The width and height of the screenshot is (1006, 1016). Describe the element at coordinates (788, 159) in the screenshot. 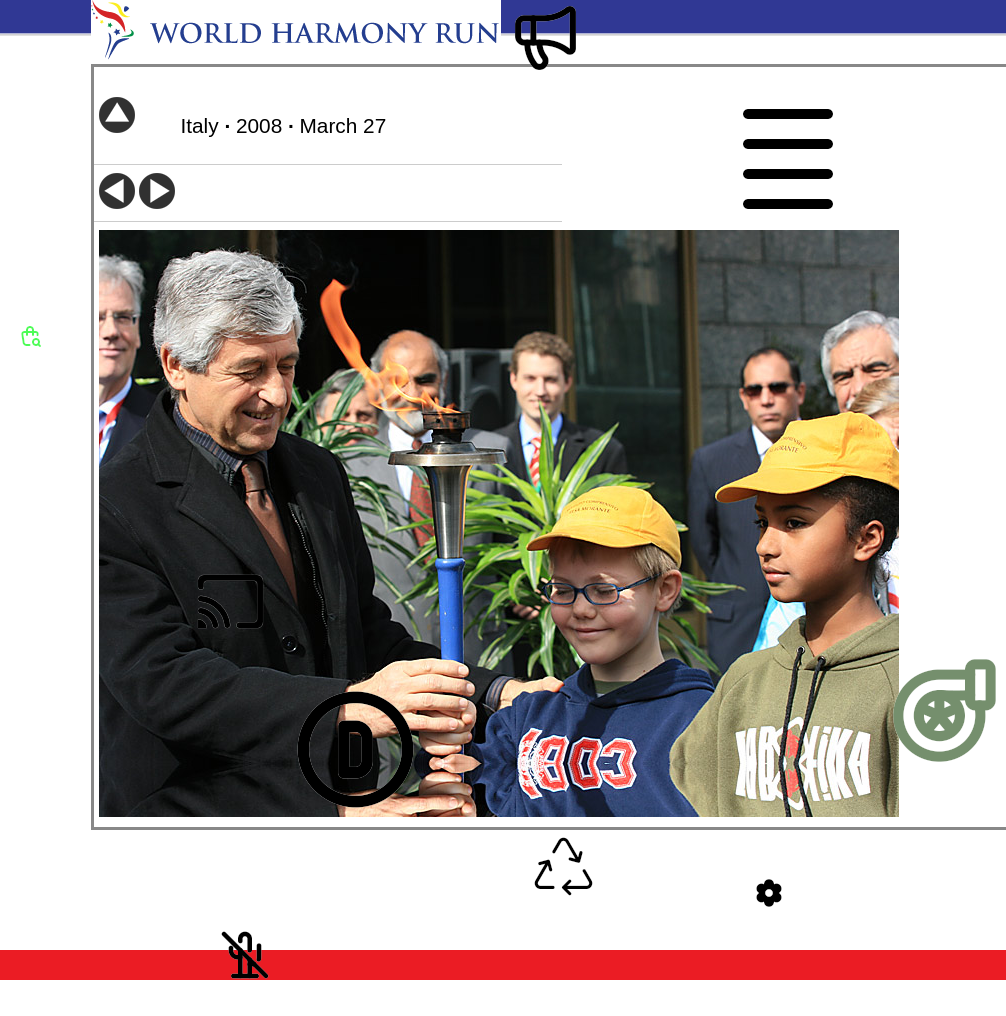

I see `switch to compact list view` at that location.